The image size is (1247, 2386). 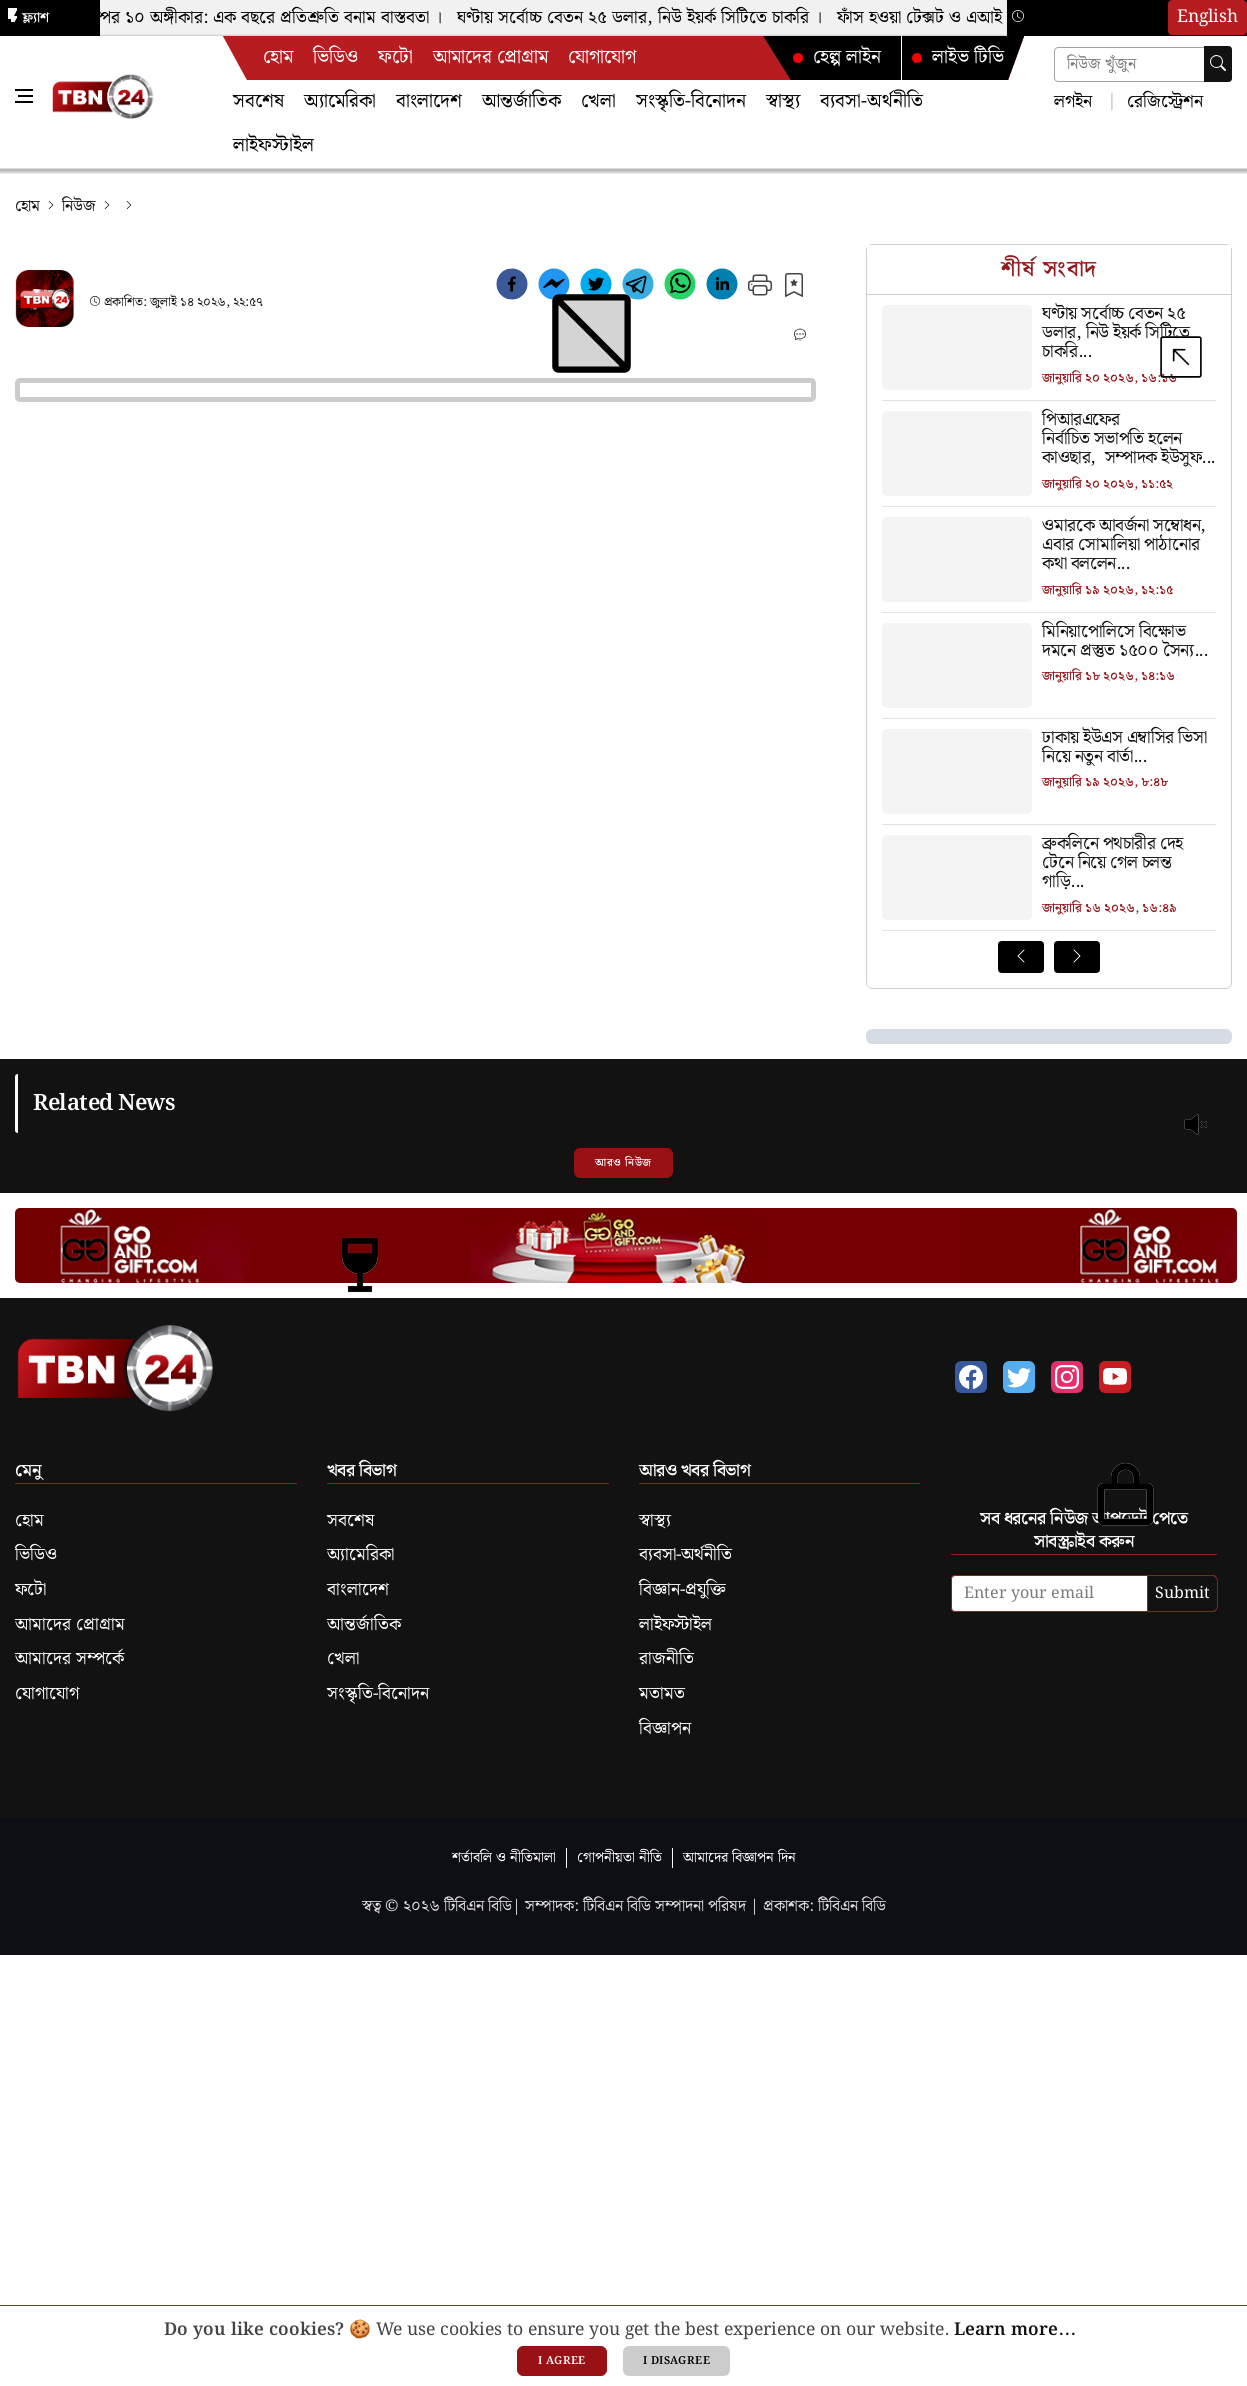 What do you see at coordinates (1194, 1124) in the screenshot?
I see `mute audio` at bounding box center [1194, 1124].